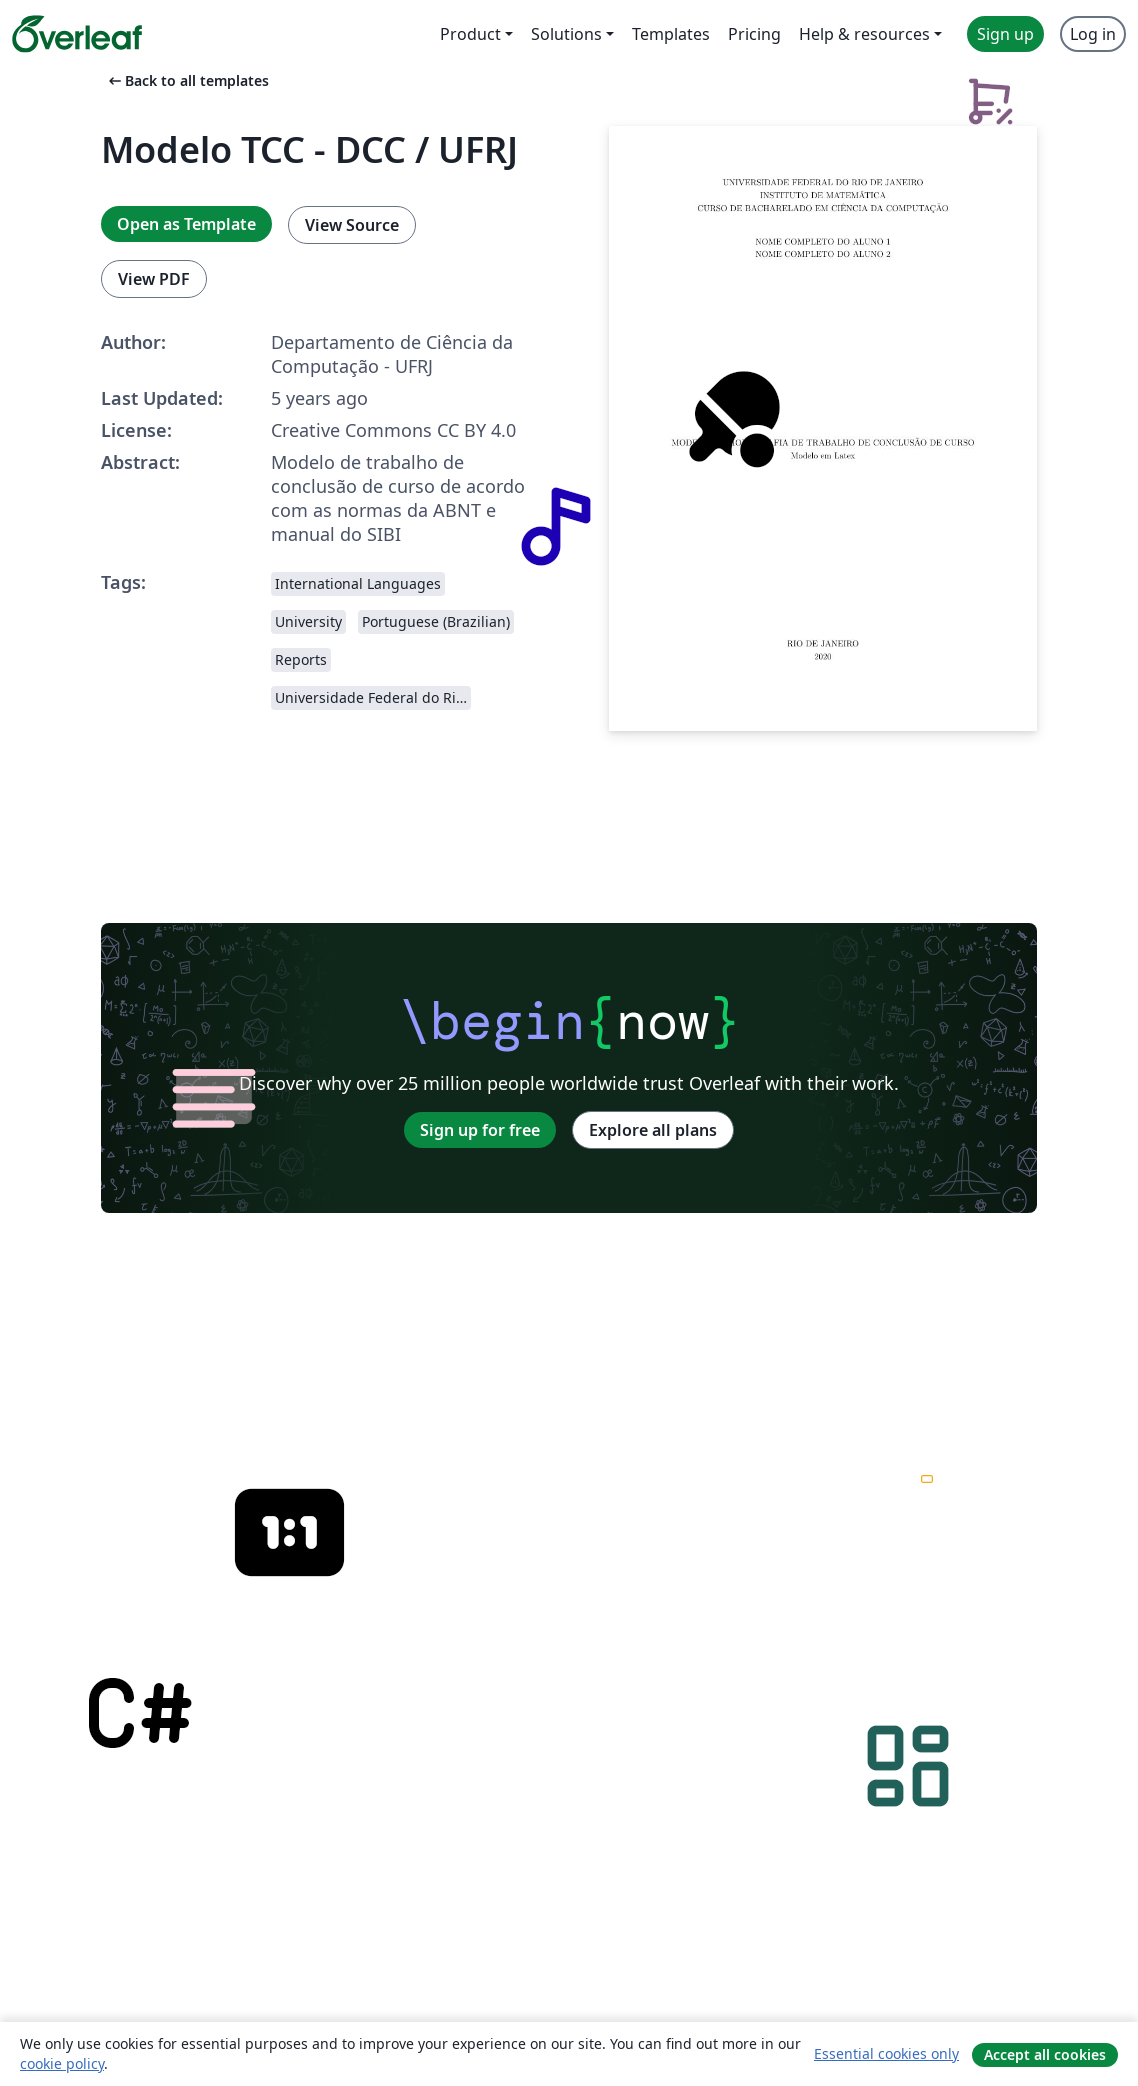 The height and width of the screenshot is (2086, 1138). Describe the element at coordinates (214, 1100) in the screenshot. I see `align text to the left` at that location.